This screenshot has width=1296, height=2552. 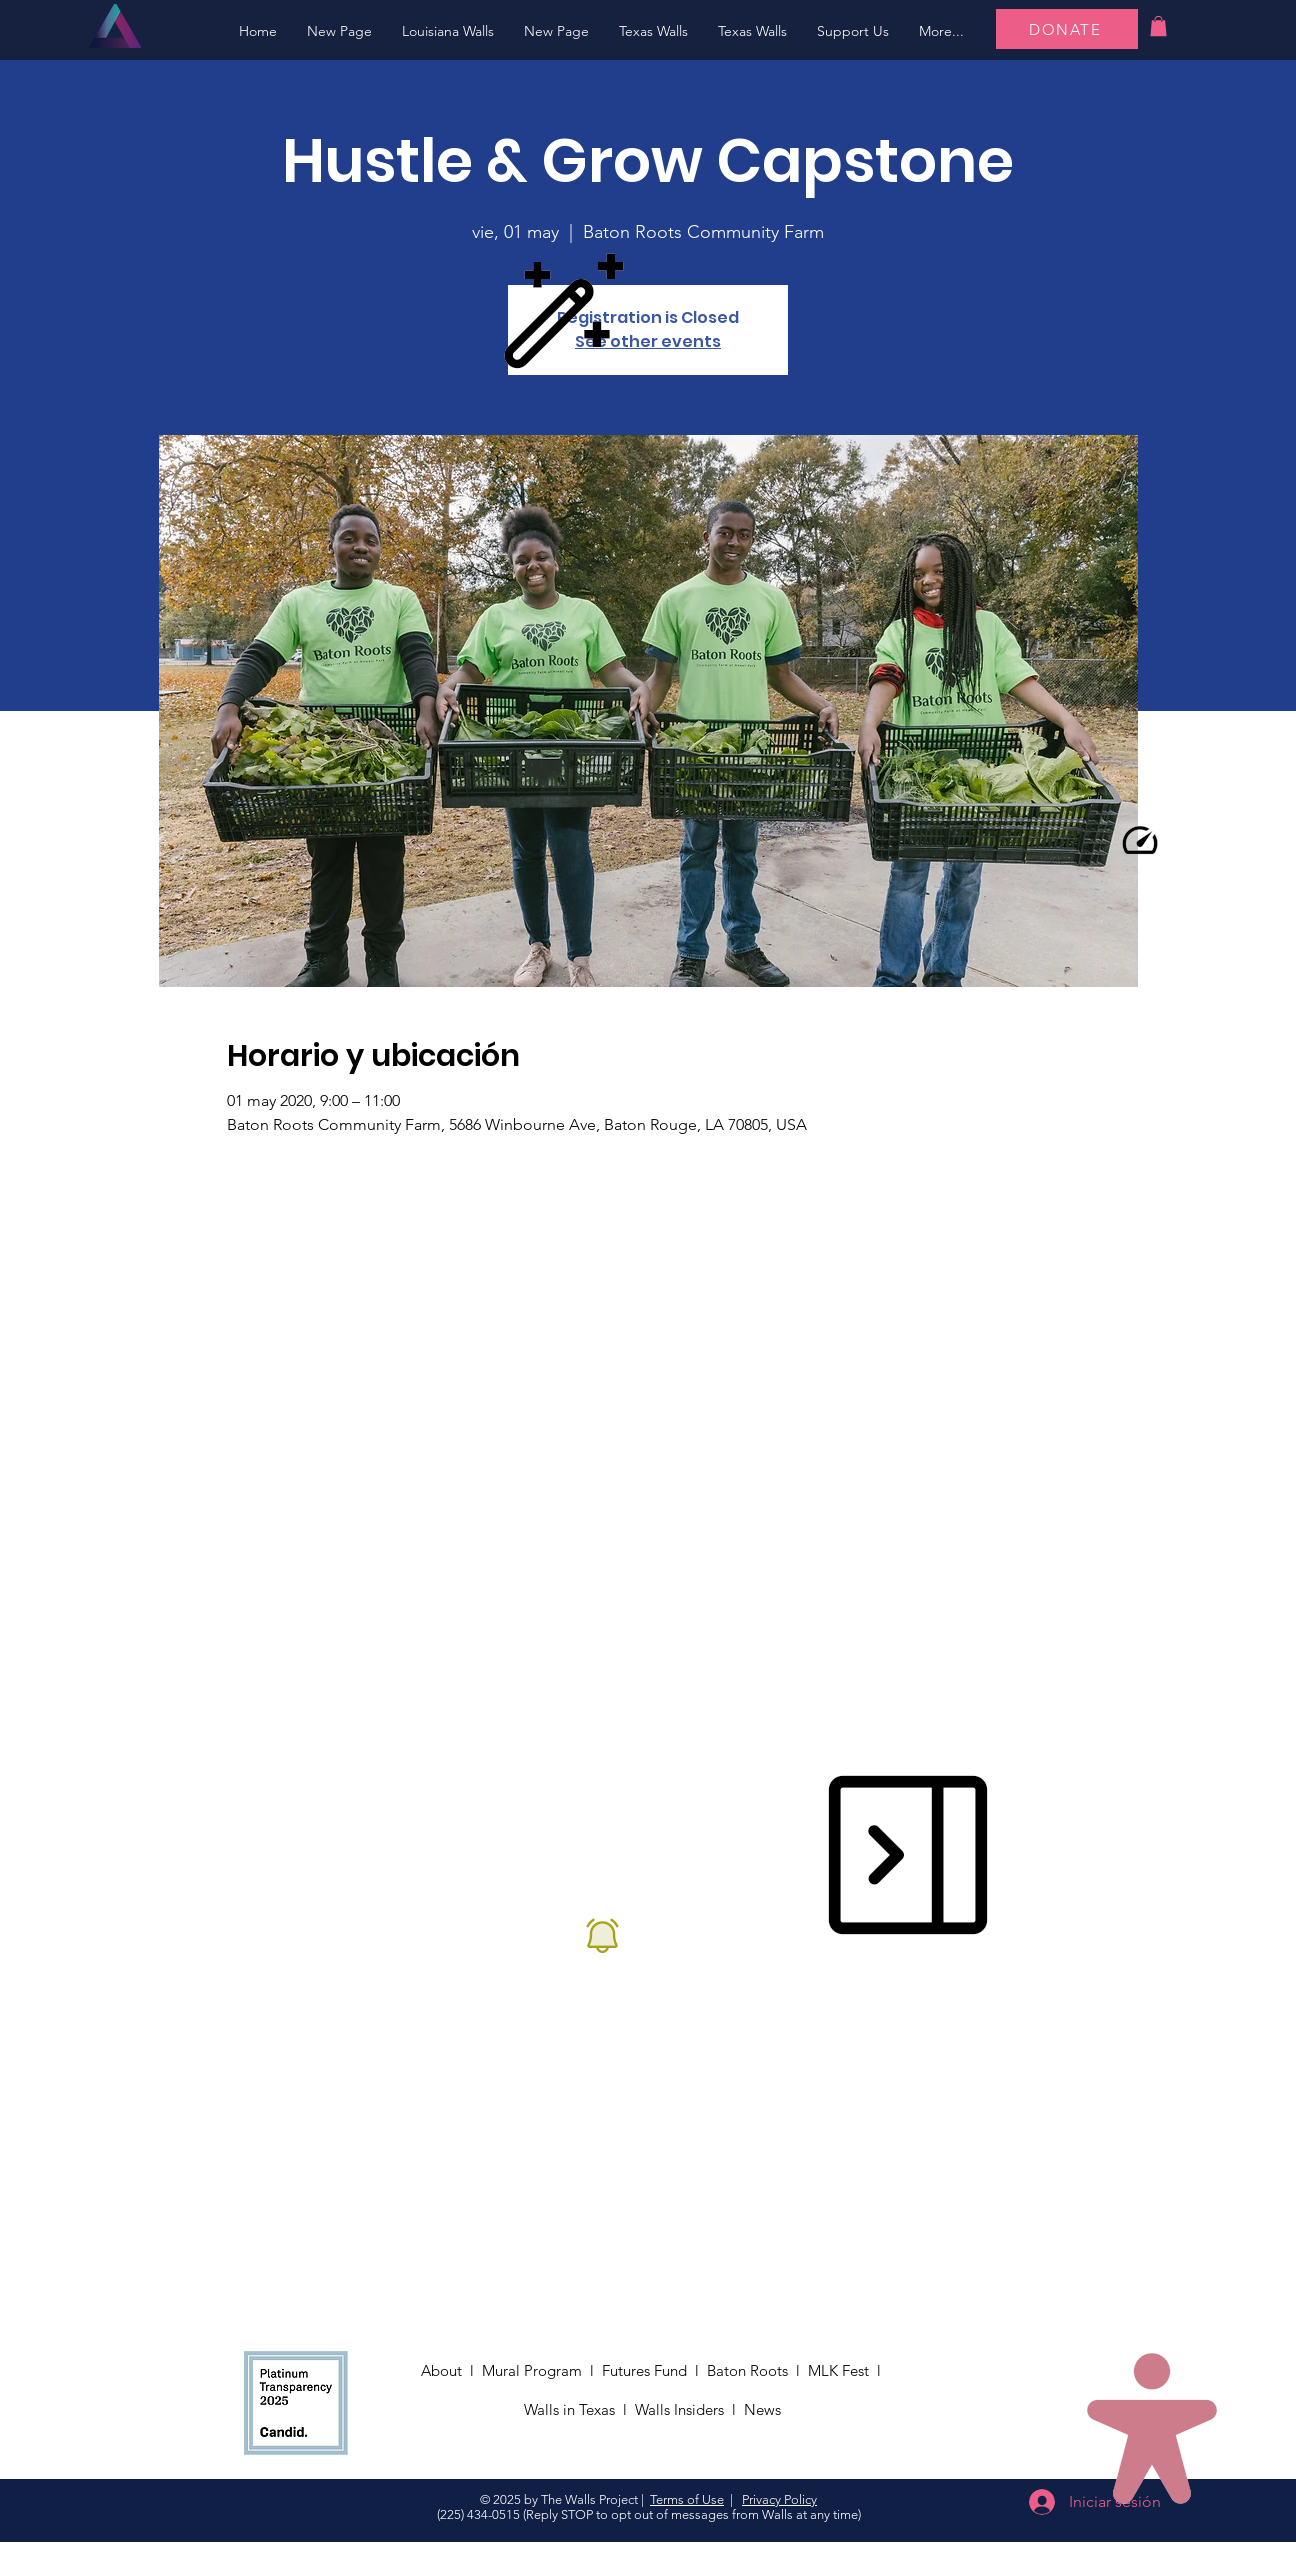 I want to click on indicates new notifications are available, so click(x=602, y=1936).